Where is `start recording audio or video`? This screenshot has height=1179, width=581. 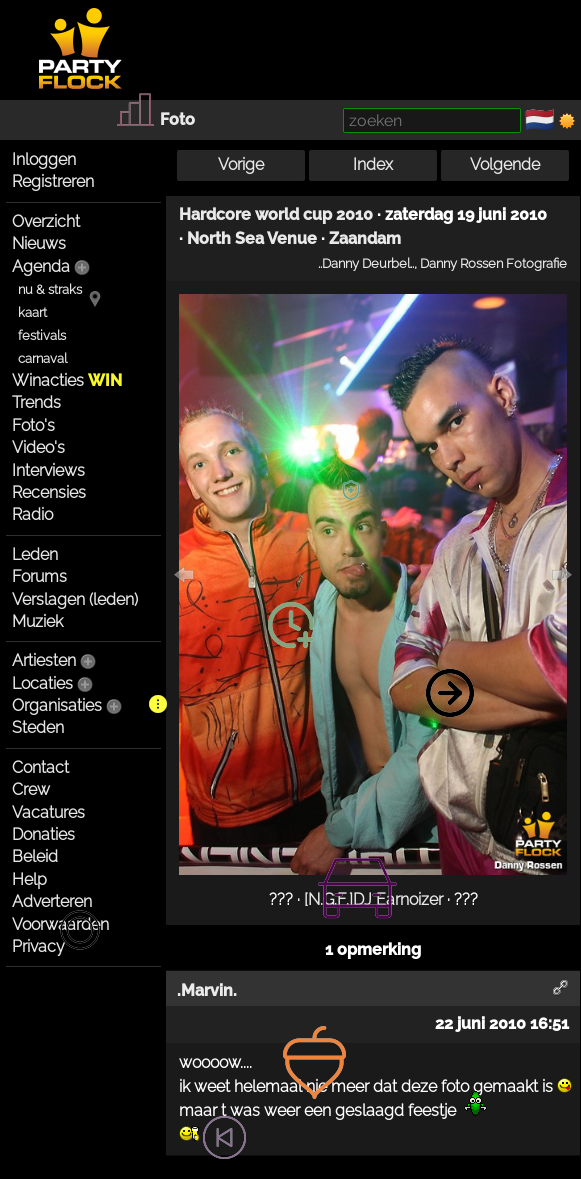
start recording audio or video is located at coordinates (80, 930).